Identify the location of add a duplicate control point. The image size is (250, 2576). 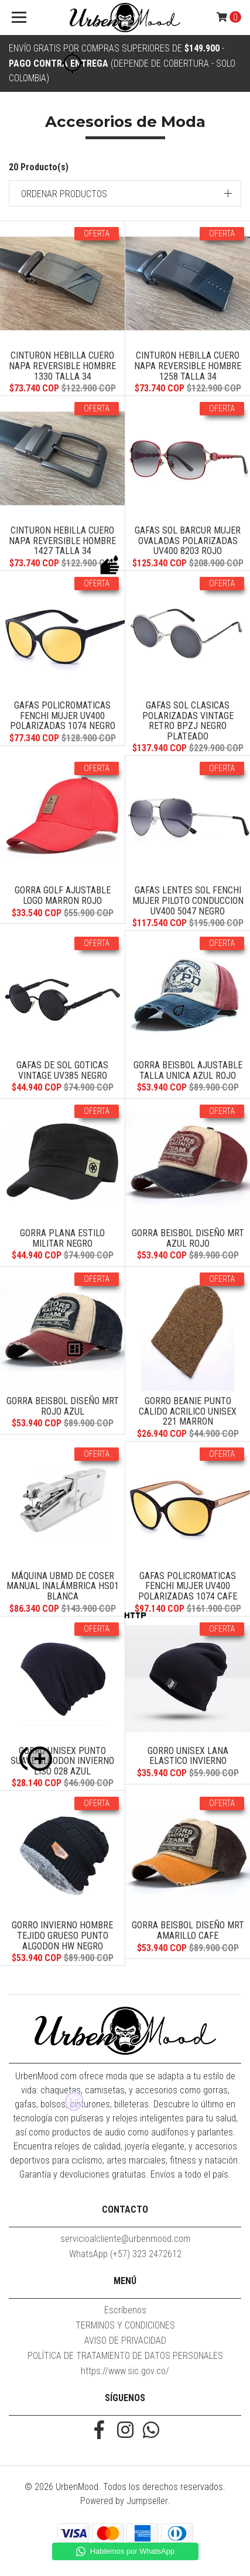
(36, 1759).